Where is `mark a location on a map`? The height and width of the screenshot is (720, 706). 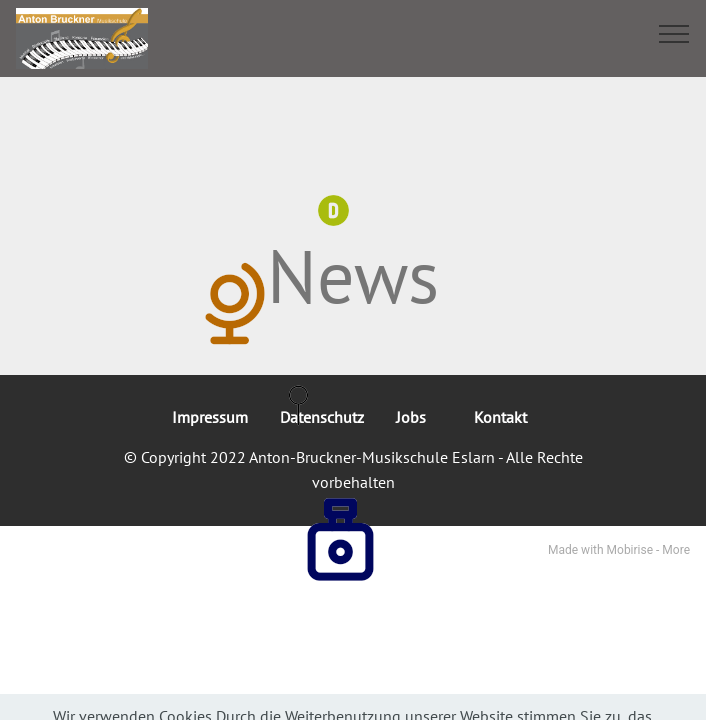
mark a location on a map is located at coordinates (298, 405).